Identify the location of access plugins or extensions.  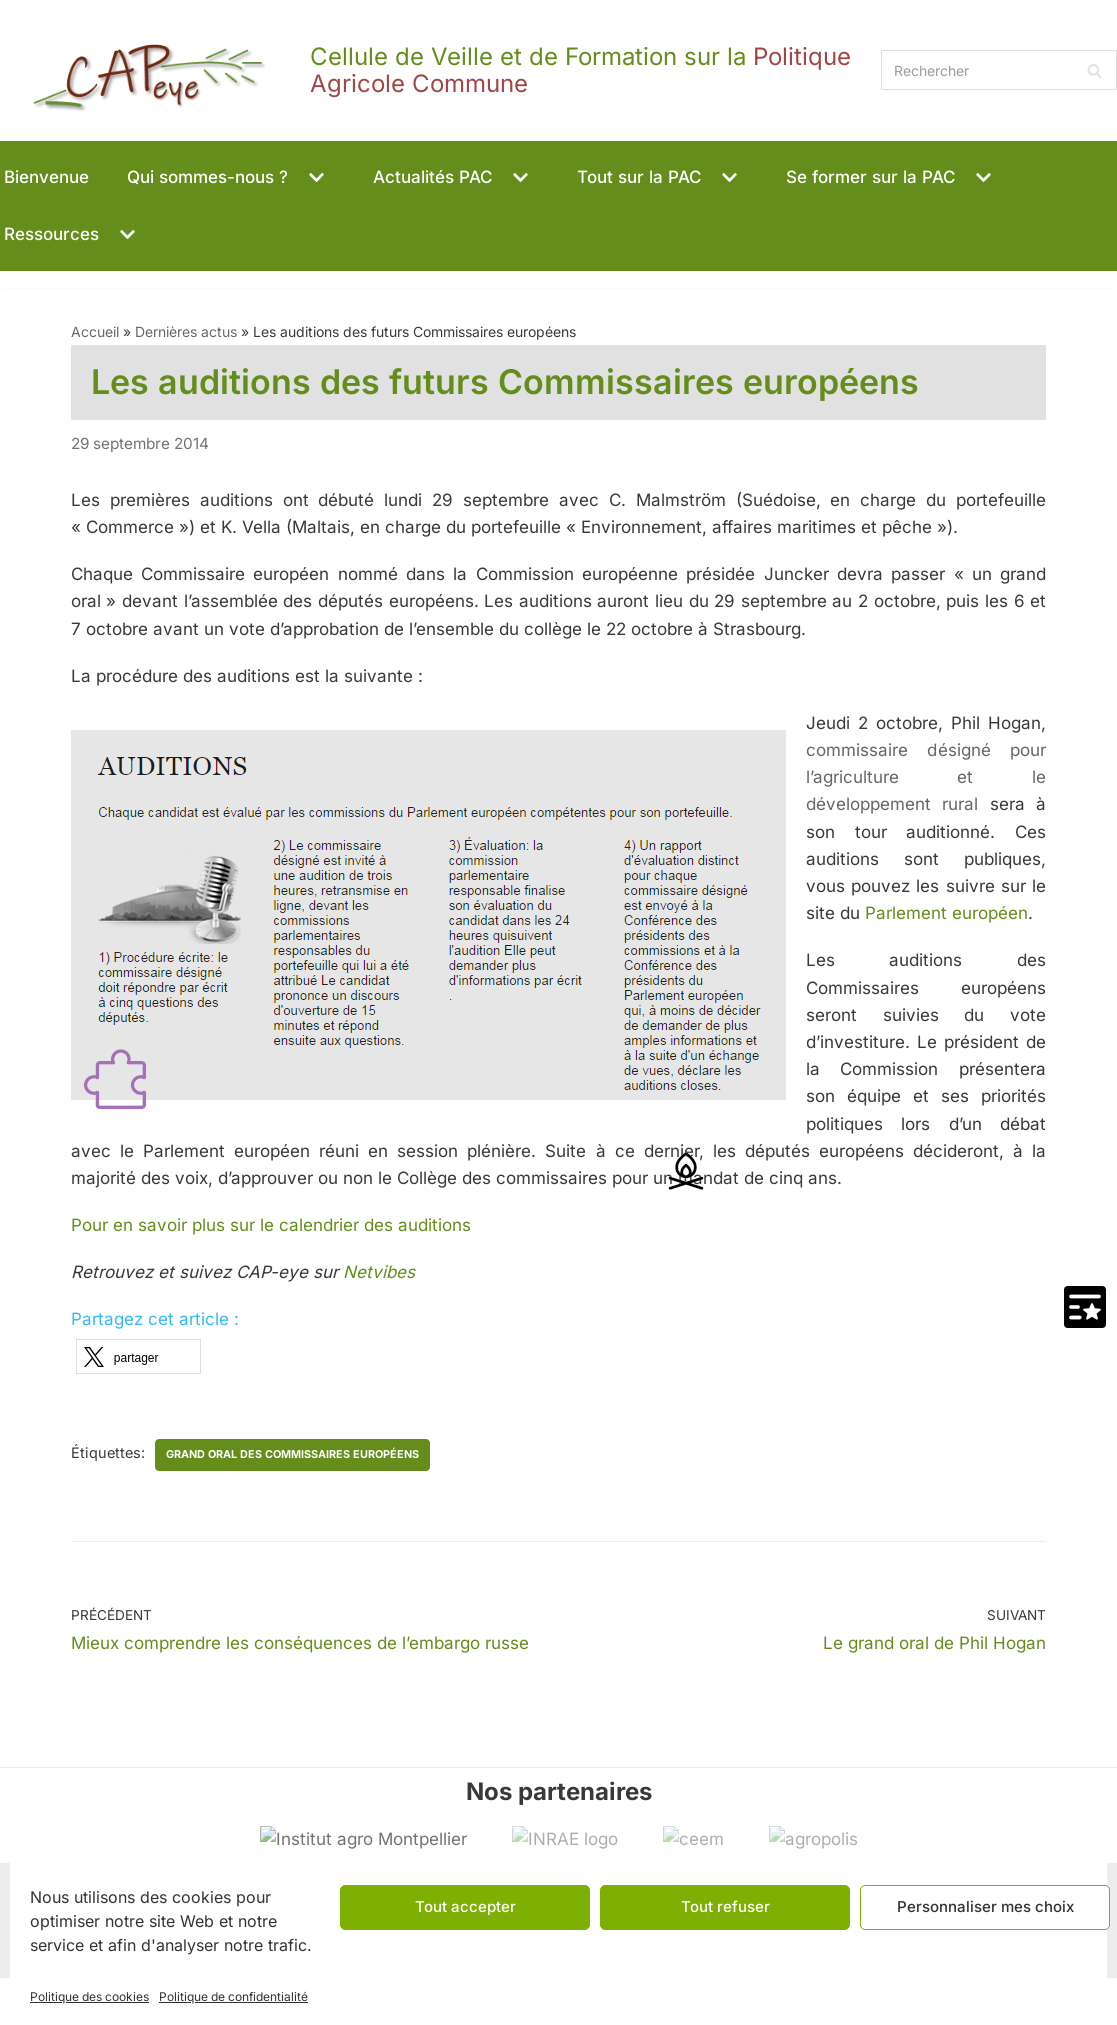
(118, 1081).